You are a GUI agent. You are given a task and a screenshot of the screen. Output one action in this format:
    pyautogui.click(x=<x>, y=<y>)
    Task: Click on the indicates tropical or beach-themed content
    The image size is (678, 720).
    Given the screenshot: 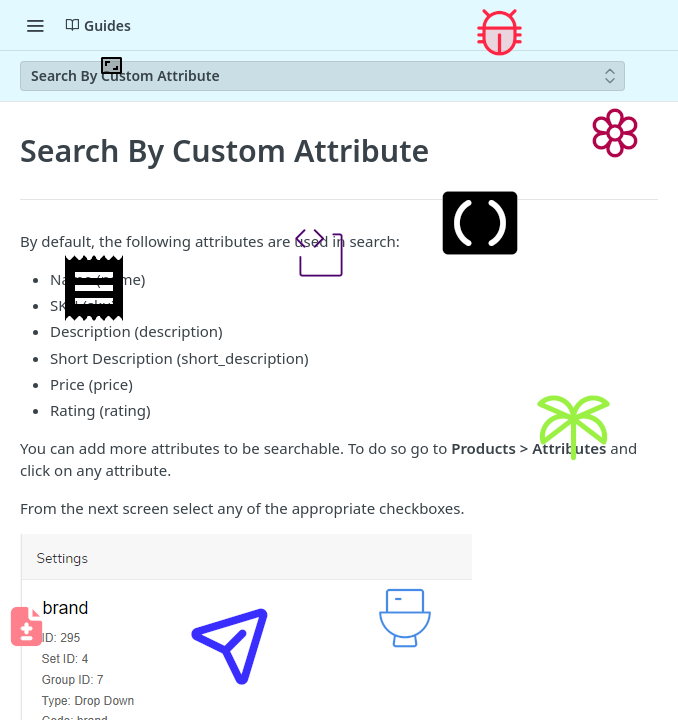 What is the action you would take?
    pyautogui.click(x=573, y=426)
    